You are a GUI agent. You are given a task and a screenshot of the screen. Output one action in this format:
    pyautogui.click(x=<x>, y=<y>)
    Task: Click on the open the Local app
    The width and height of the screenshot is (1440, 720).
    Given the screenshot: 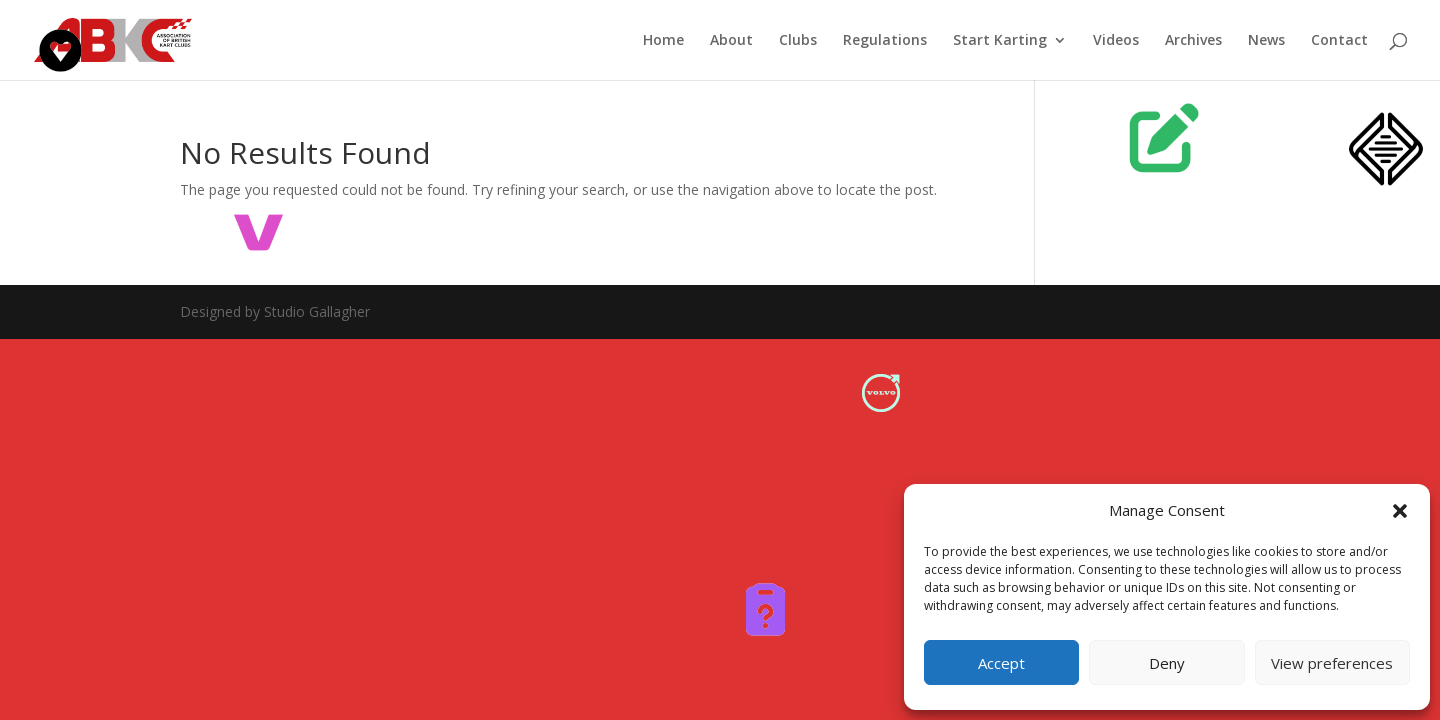 What is the action you would take?
    pyautogui.click(x=1386, y=149)
    